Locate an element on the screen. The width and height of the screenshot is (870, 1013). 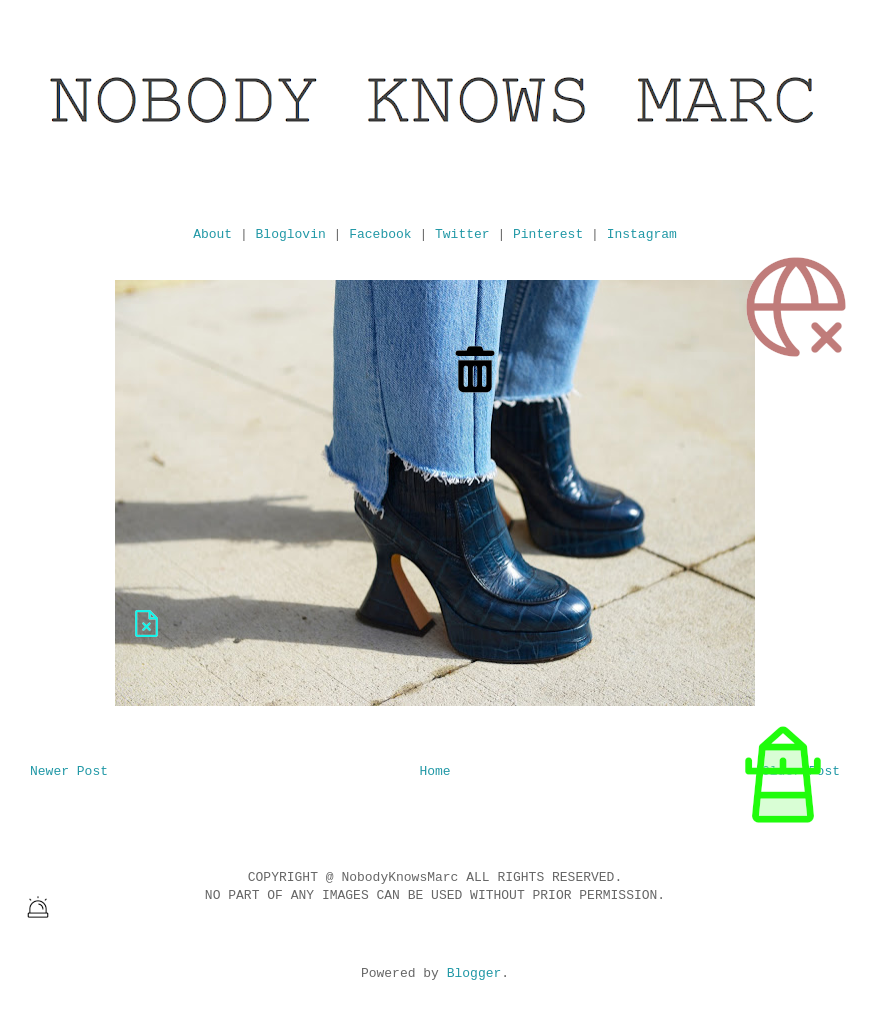
delete or remove a file is located at coordinates (146, 623).